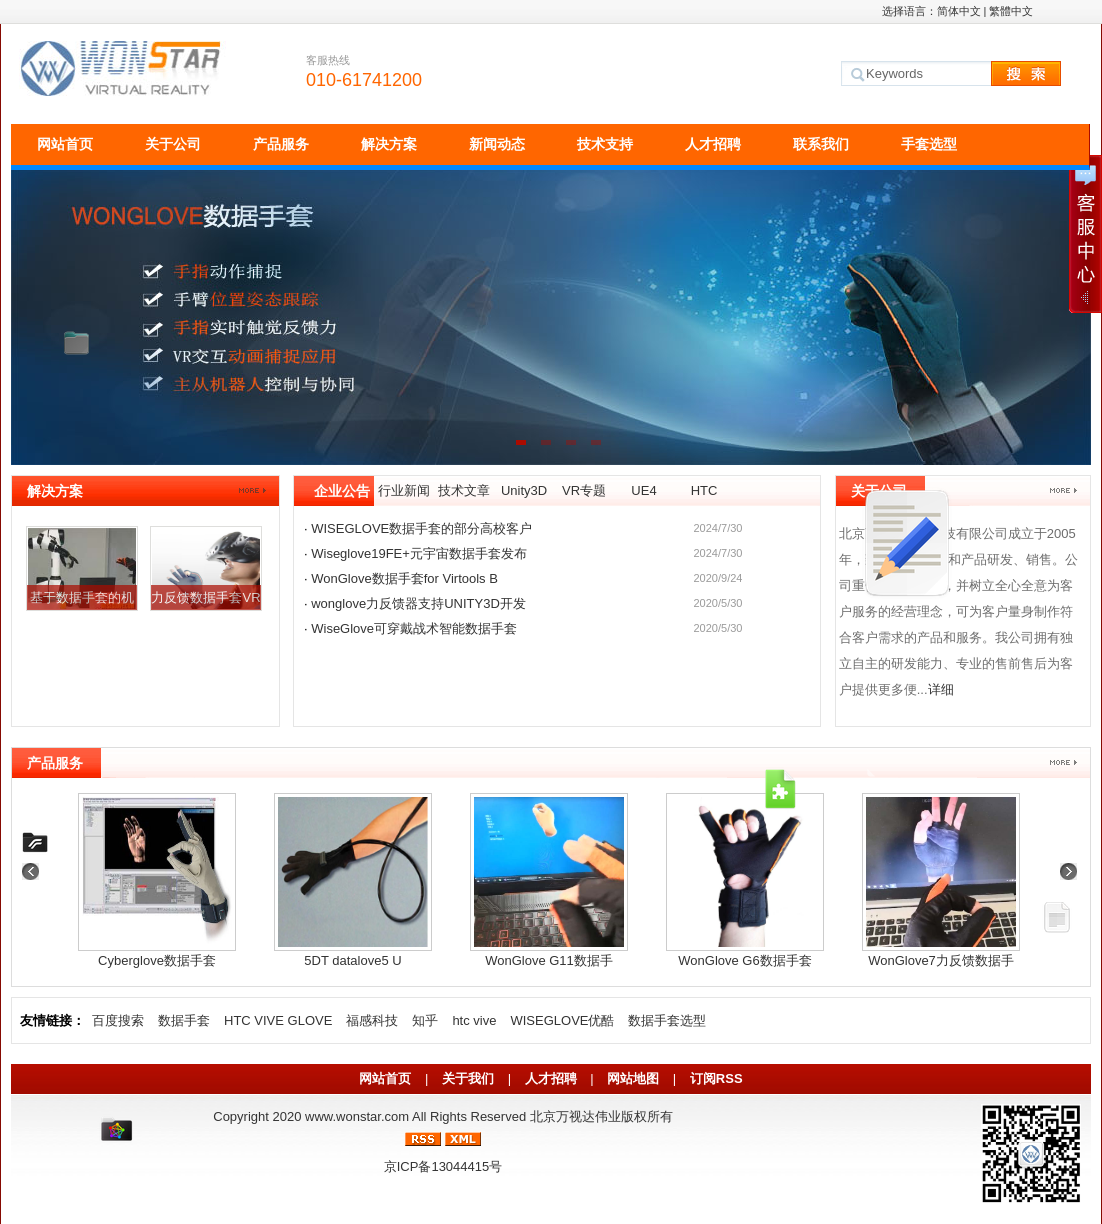  I want to click on open resurrection remix ROM folder, so click(35, 843).